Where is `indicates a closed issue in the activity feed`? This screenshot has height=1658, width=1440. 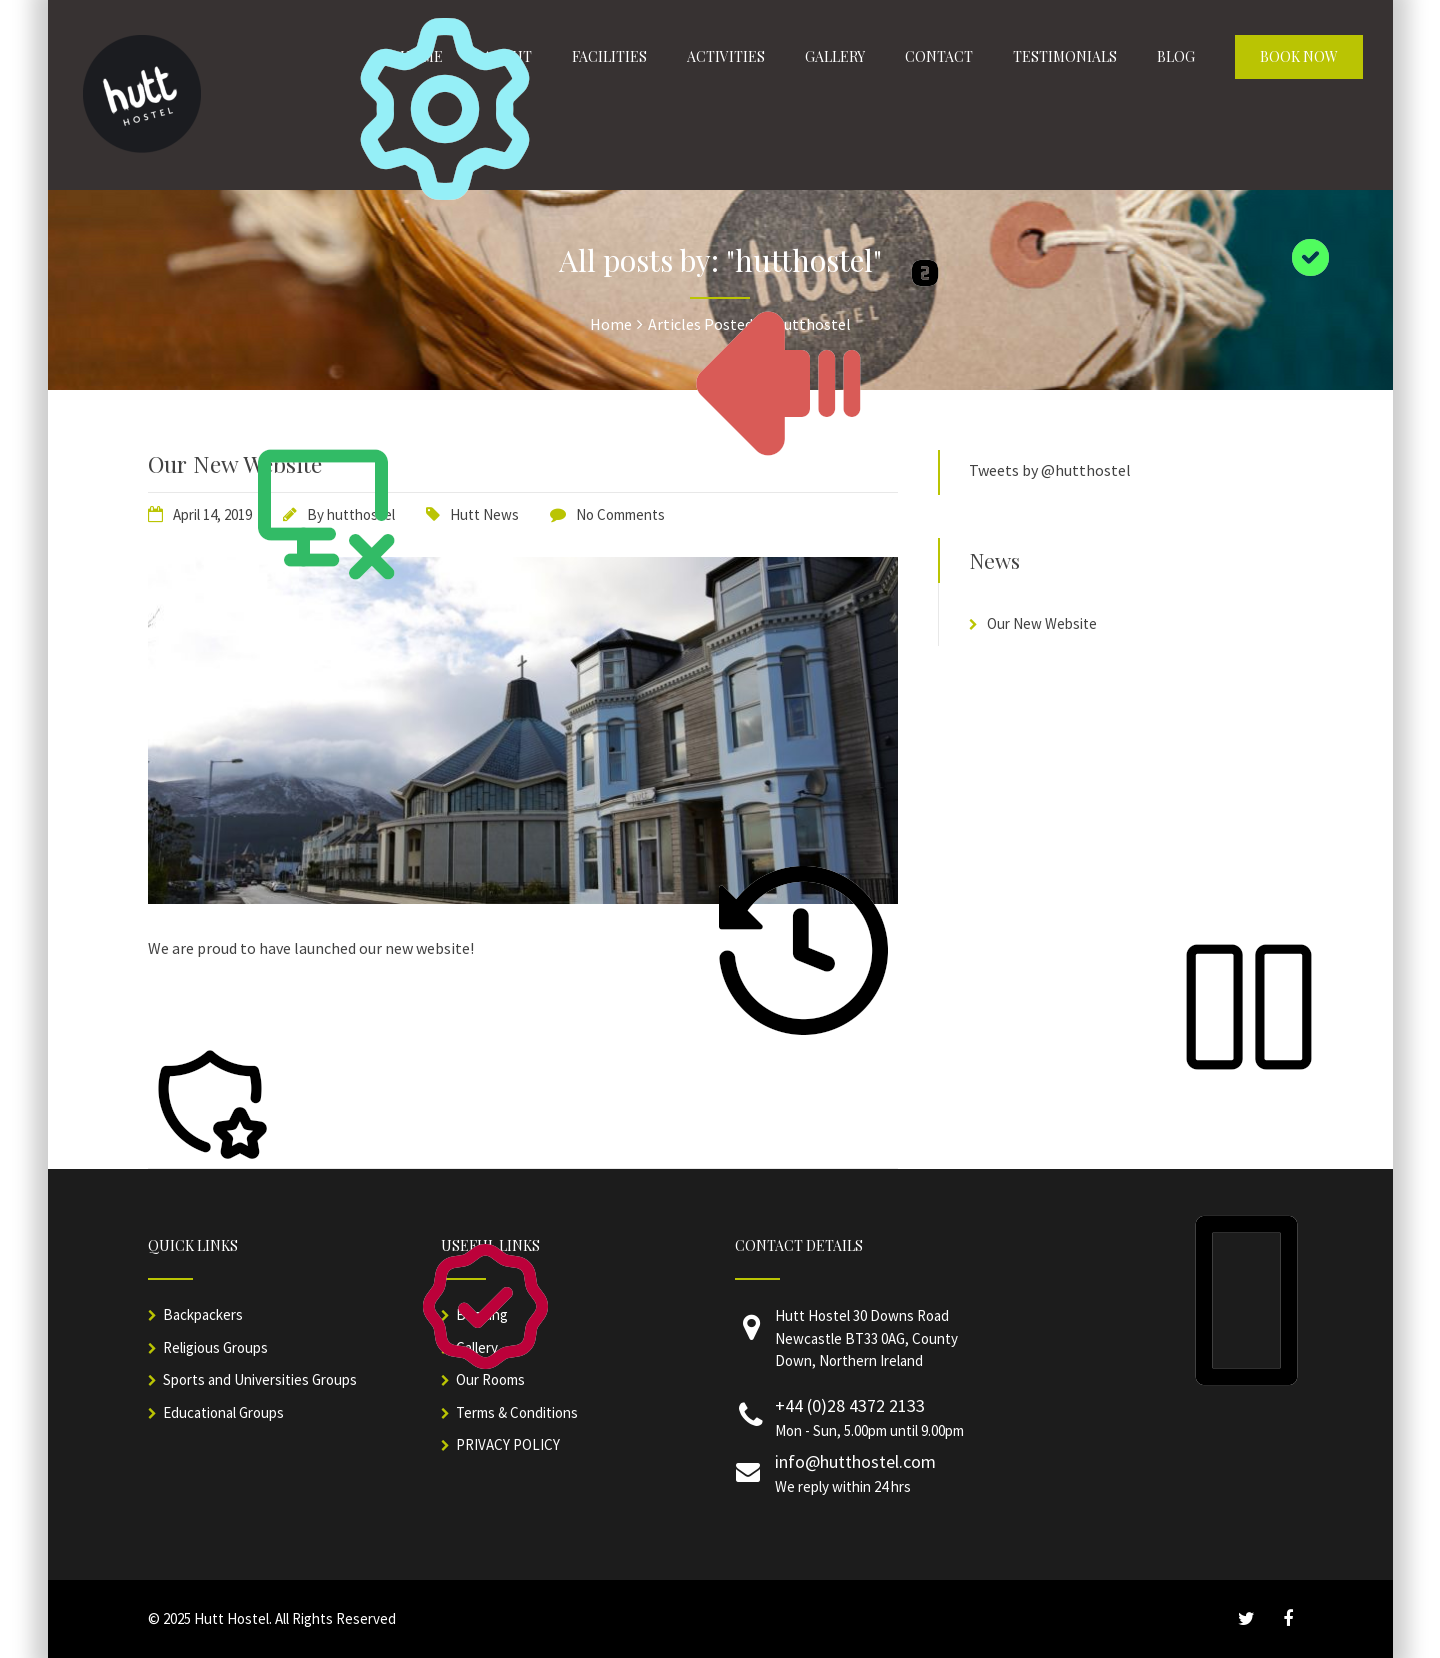 indicates a closed issue in the activity feed is located at coordinates (1310, 257).